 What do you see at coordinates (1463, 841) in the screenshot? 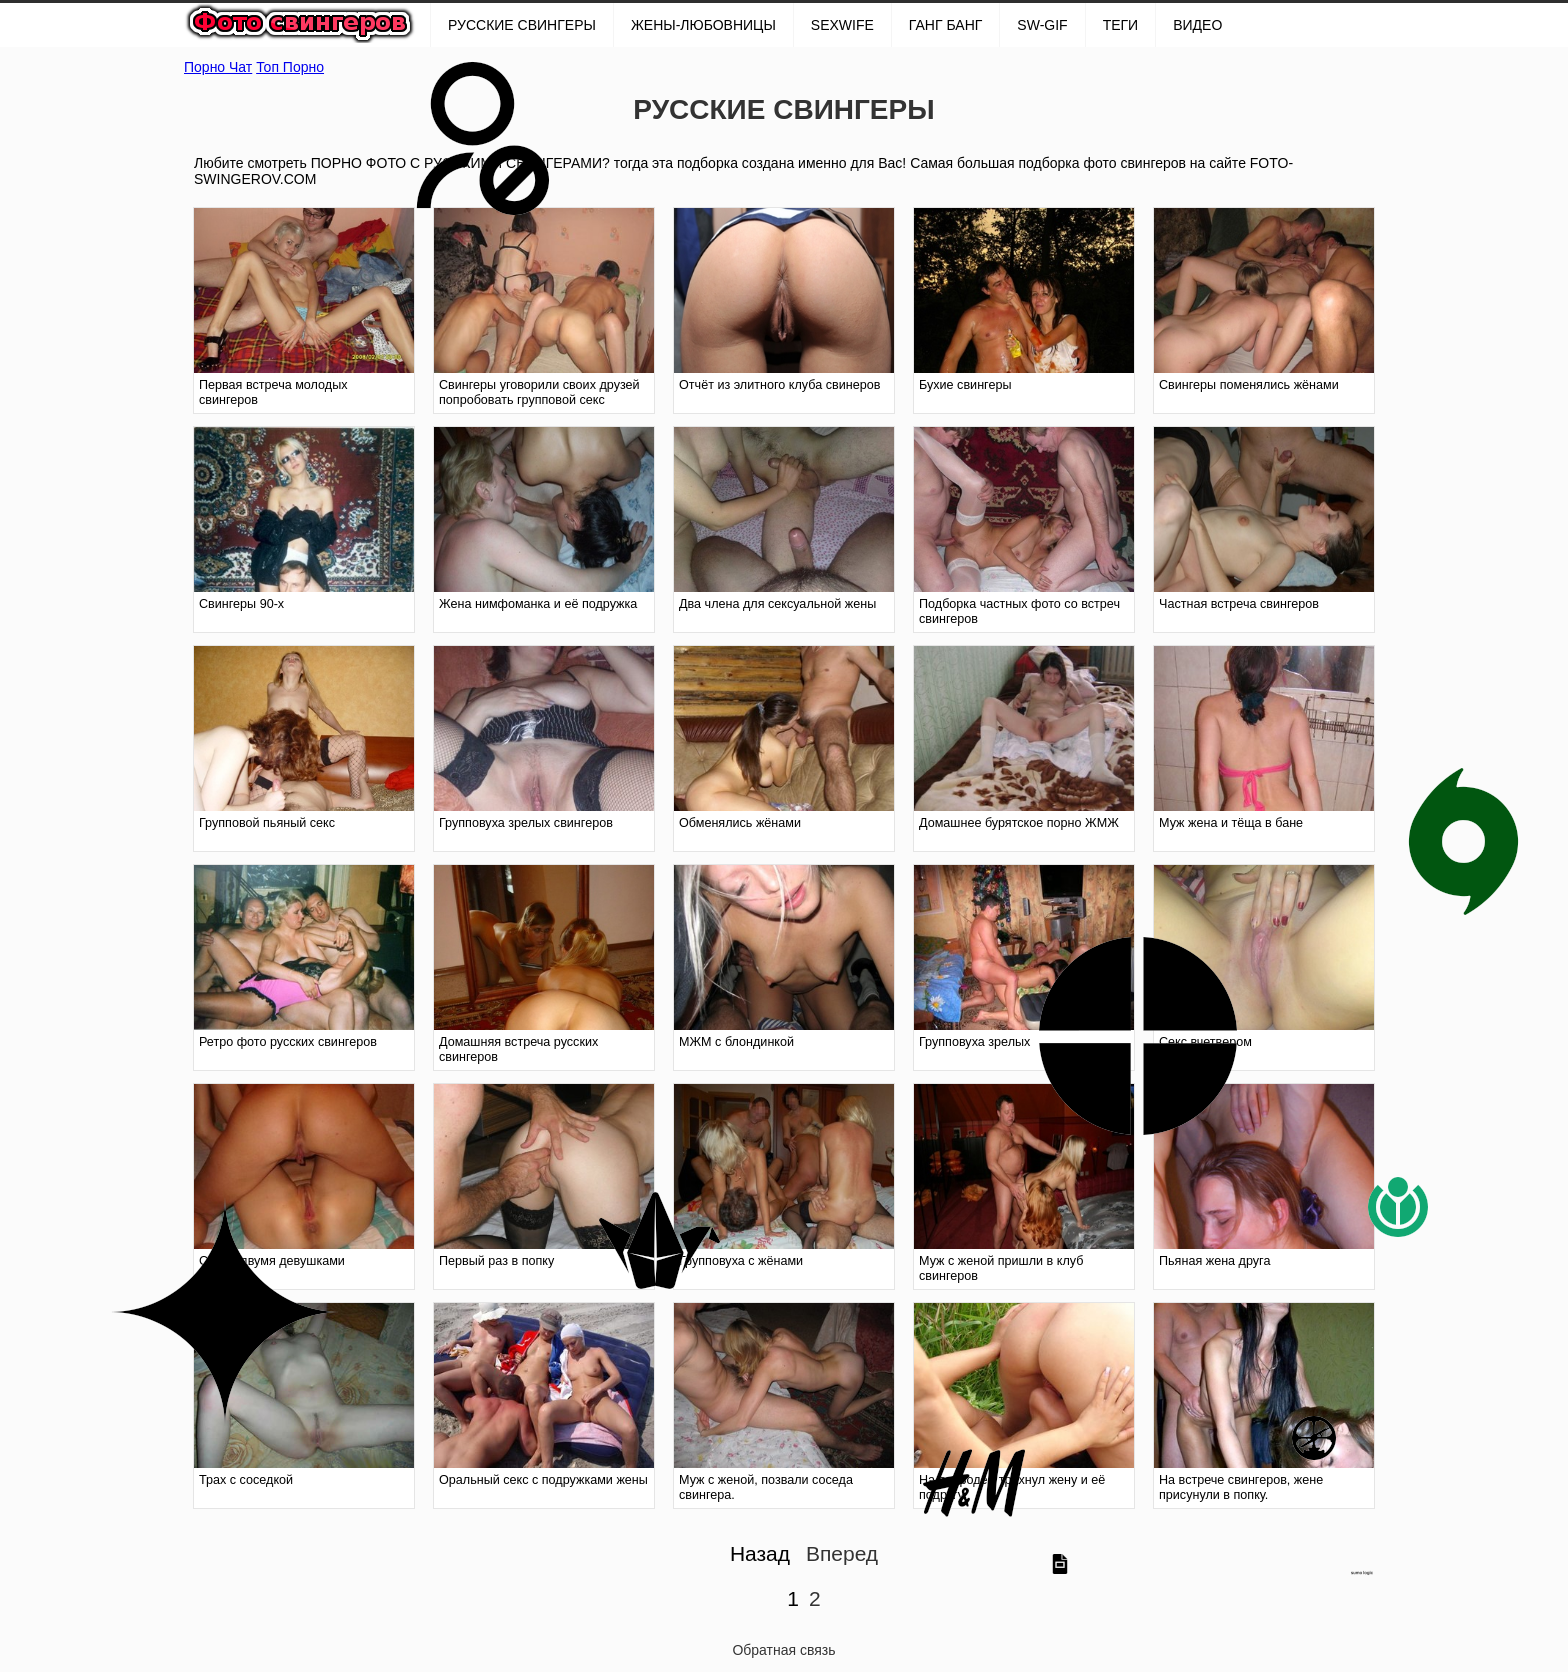
I see `launch Origin gaming client` at bounding box center [1463, 841].